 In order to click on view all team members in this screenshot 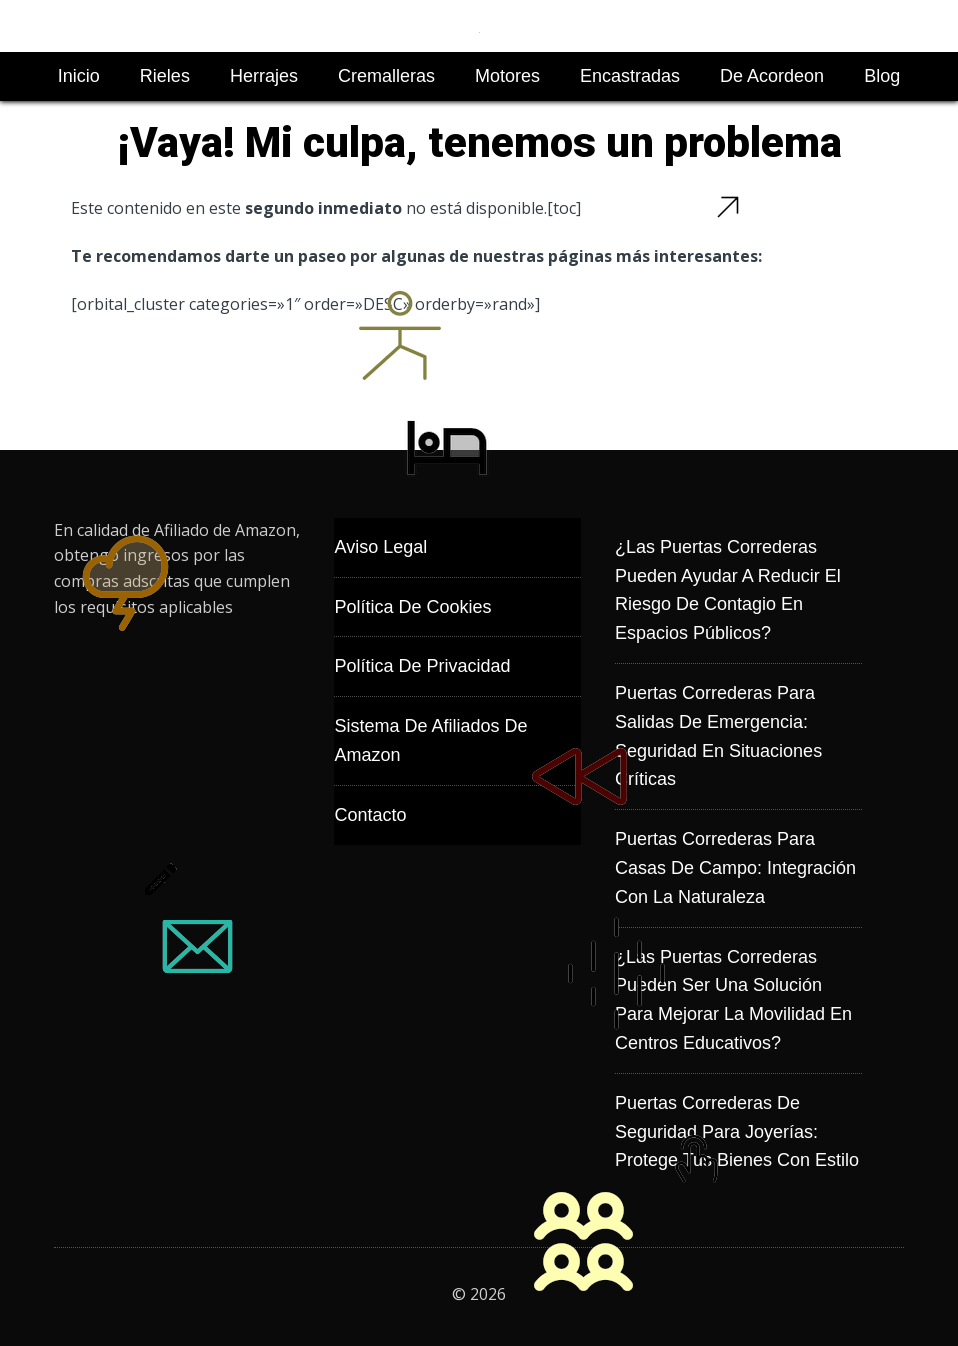, I will do `click(583, 1241)`.